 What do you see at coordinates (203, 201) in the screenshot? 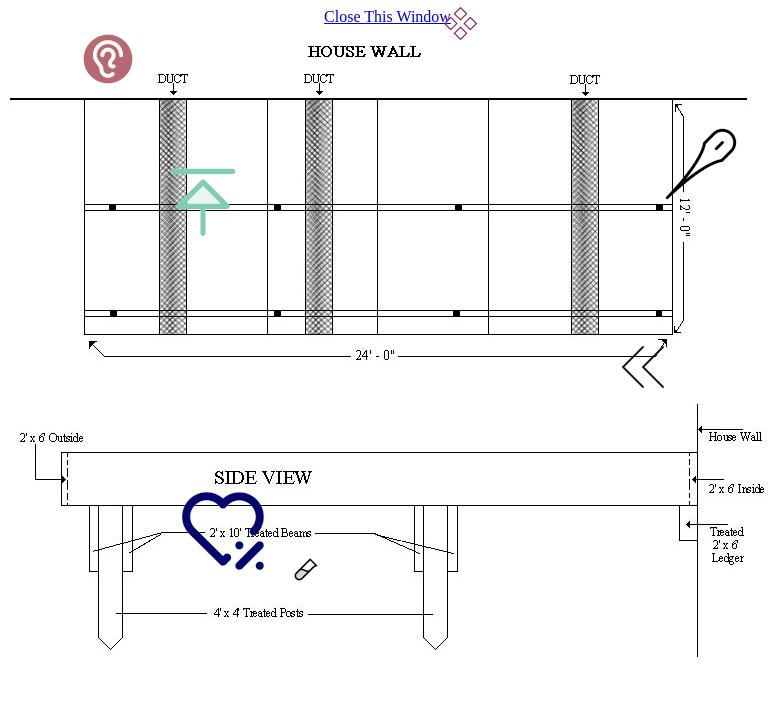
I see `move item to top of list` at bounding box center [203, 201].